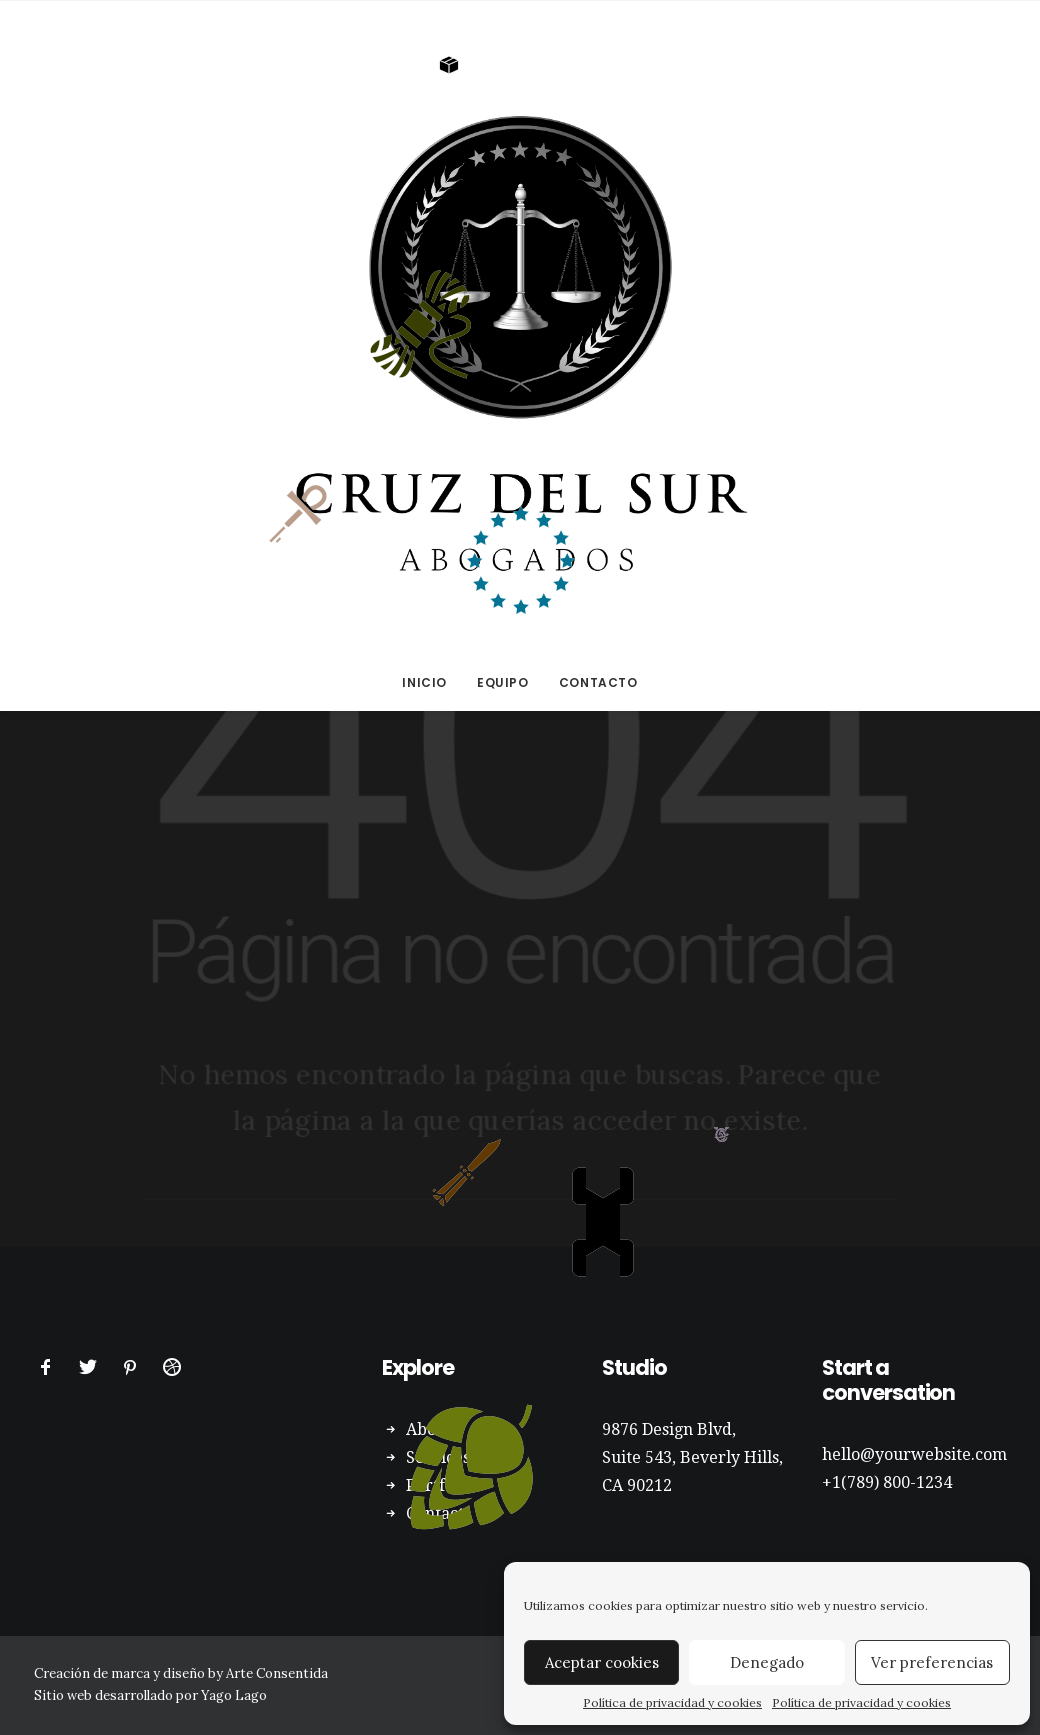 The width and height of the screenshot is (1040, 1735). I want to click on select butterfly knife weapon or tool, so click(466, 1172).